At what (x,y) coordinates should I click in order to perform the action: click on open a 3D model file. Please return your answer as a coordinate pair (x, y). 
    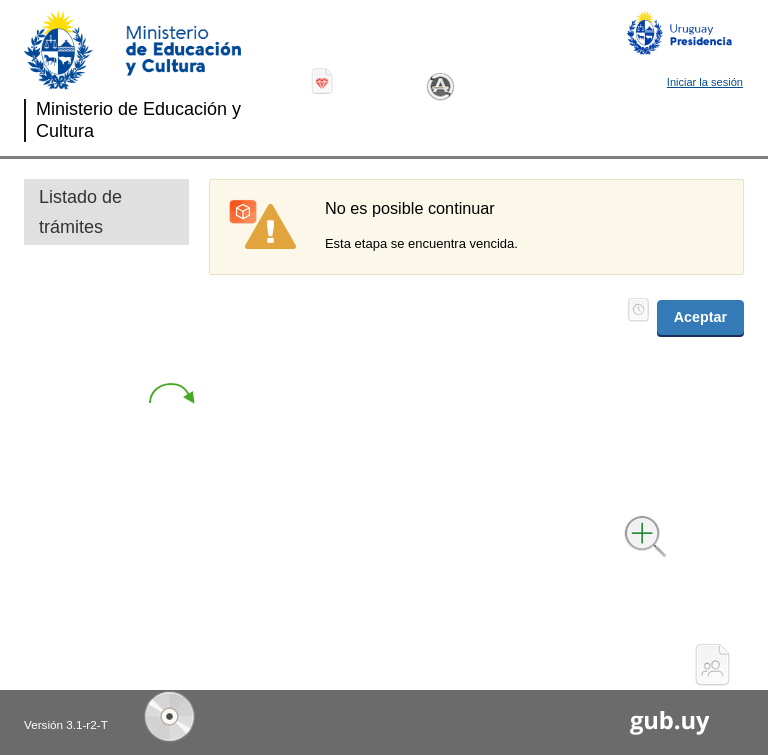
    Looking at the image, I should click on (243, 211).